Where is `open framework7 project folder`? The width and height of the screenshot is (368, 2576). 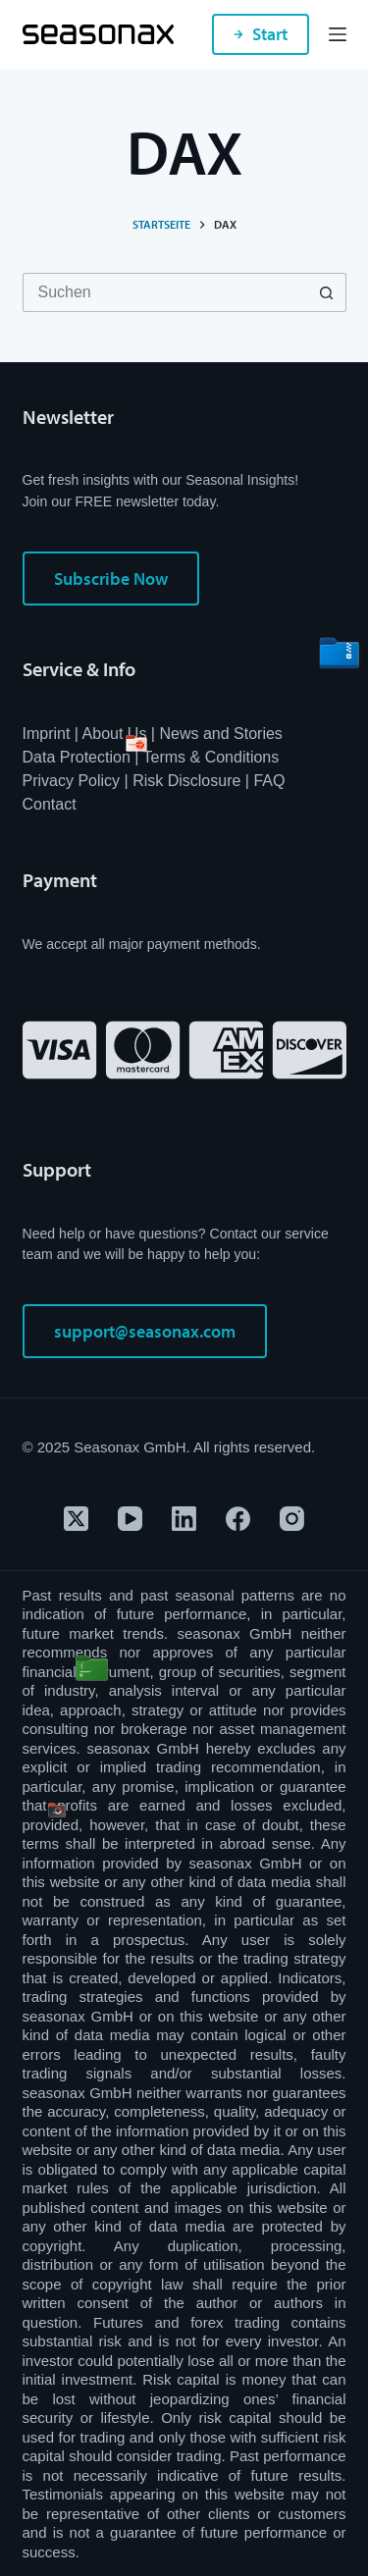 open framework7 project folder is located at coordinates (136, 744).